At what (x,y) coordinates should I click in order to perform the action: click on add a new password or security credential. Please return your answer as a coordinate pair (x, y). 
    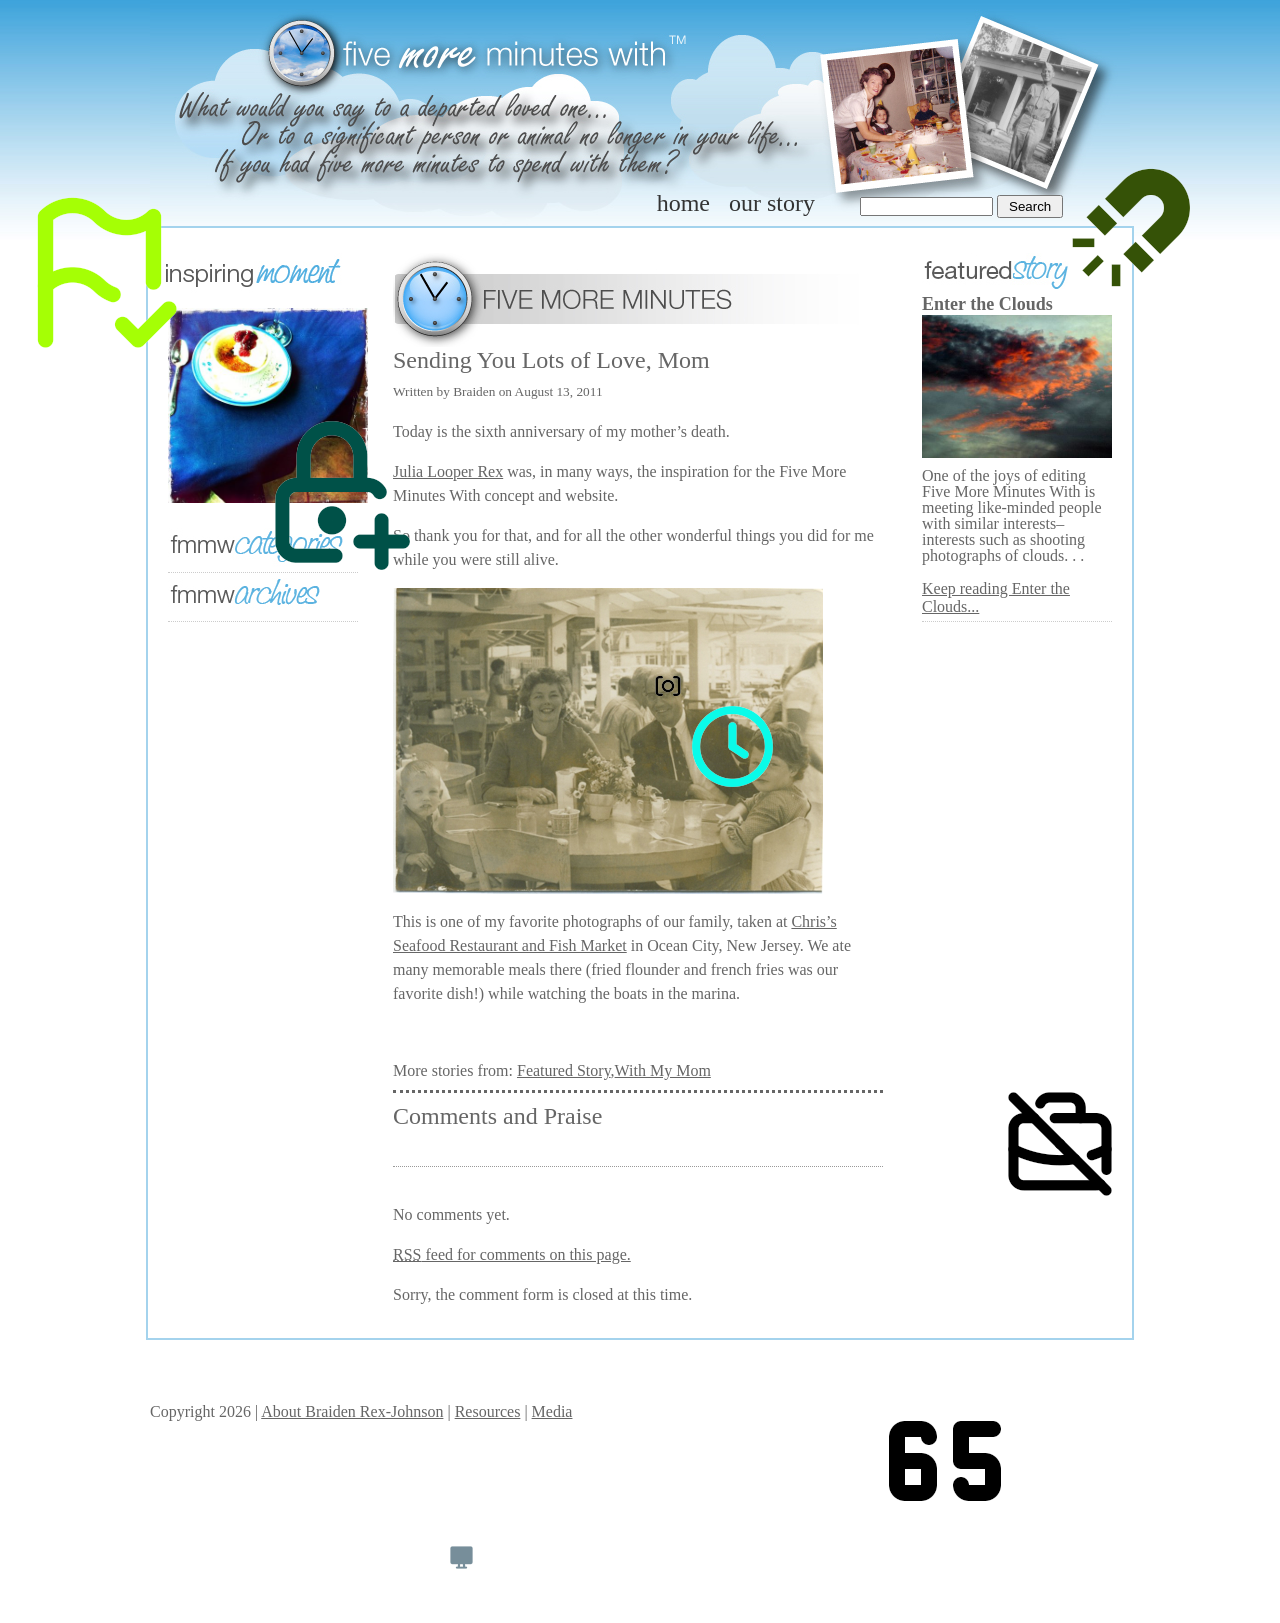
    Looking at the image, I should click on (332, 492).